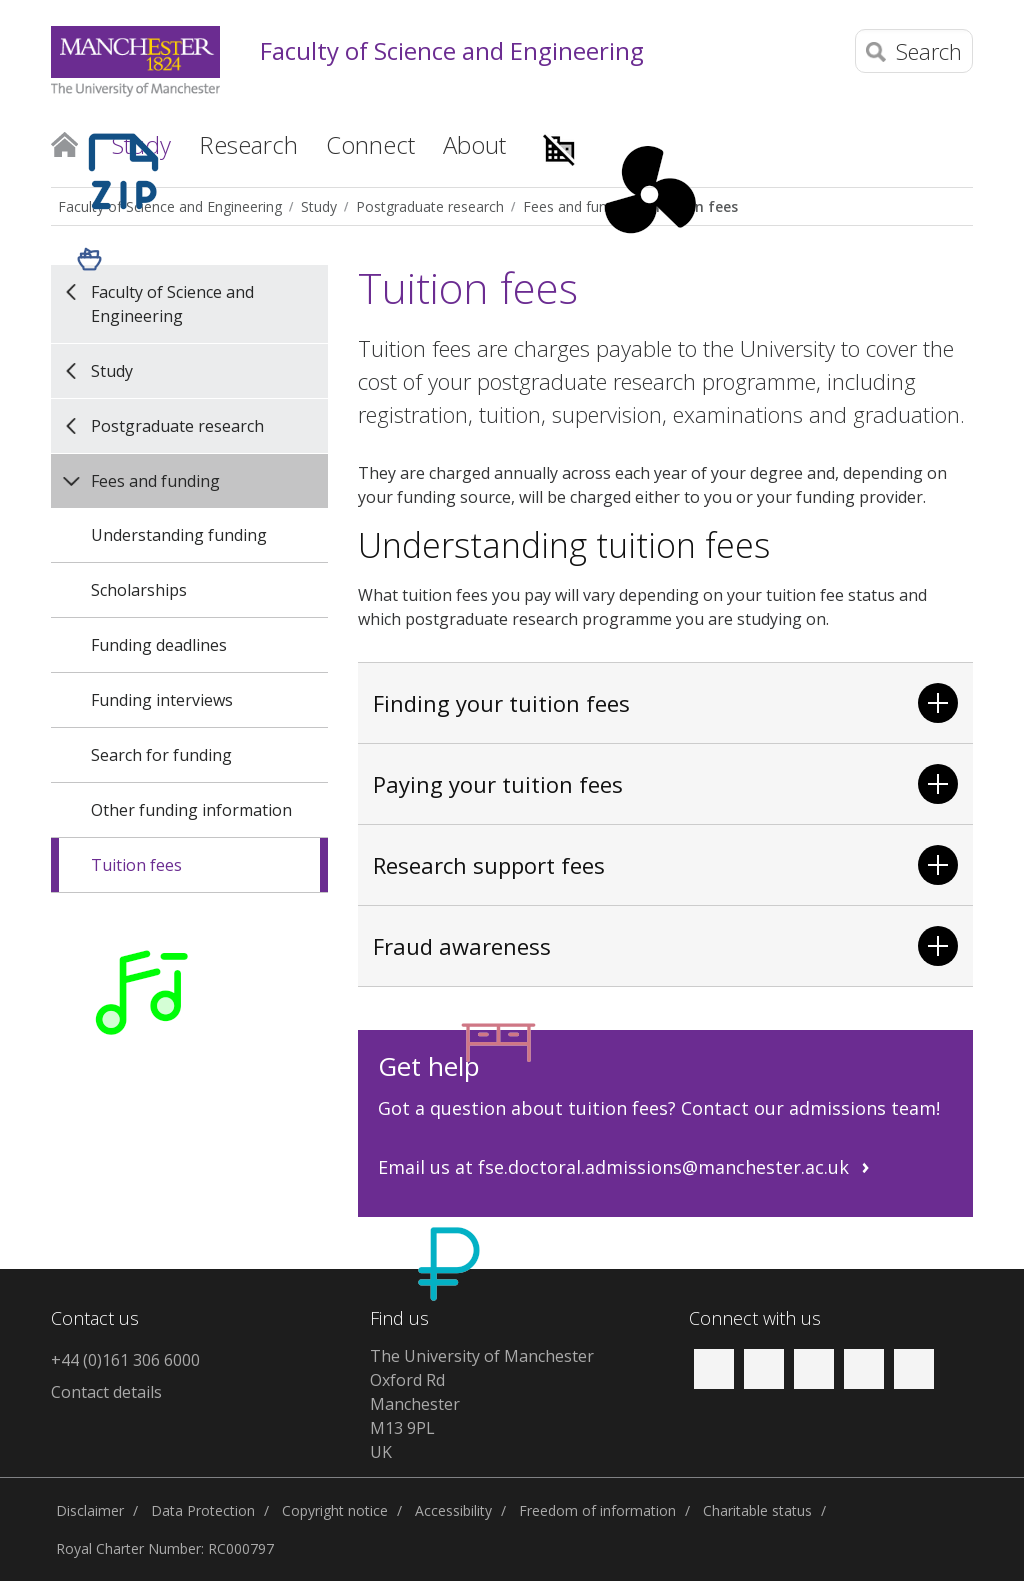 The height and width of the screenshot is (1581, 1024). Describe the element at coordinates (498, 1041) in the screenshot. I see `access desk or workspace settings` at that location.